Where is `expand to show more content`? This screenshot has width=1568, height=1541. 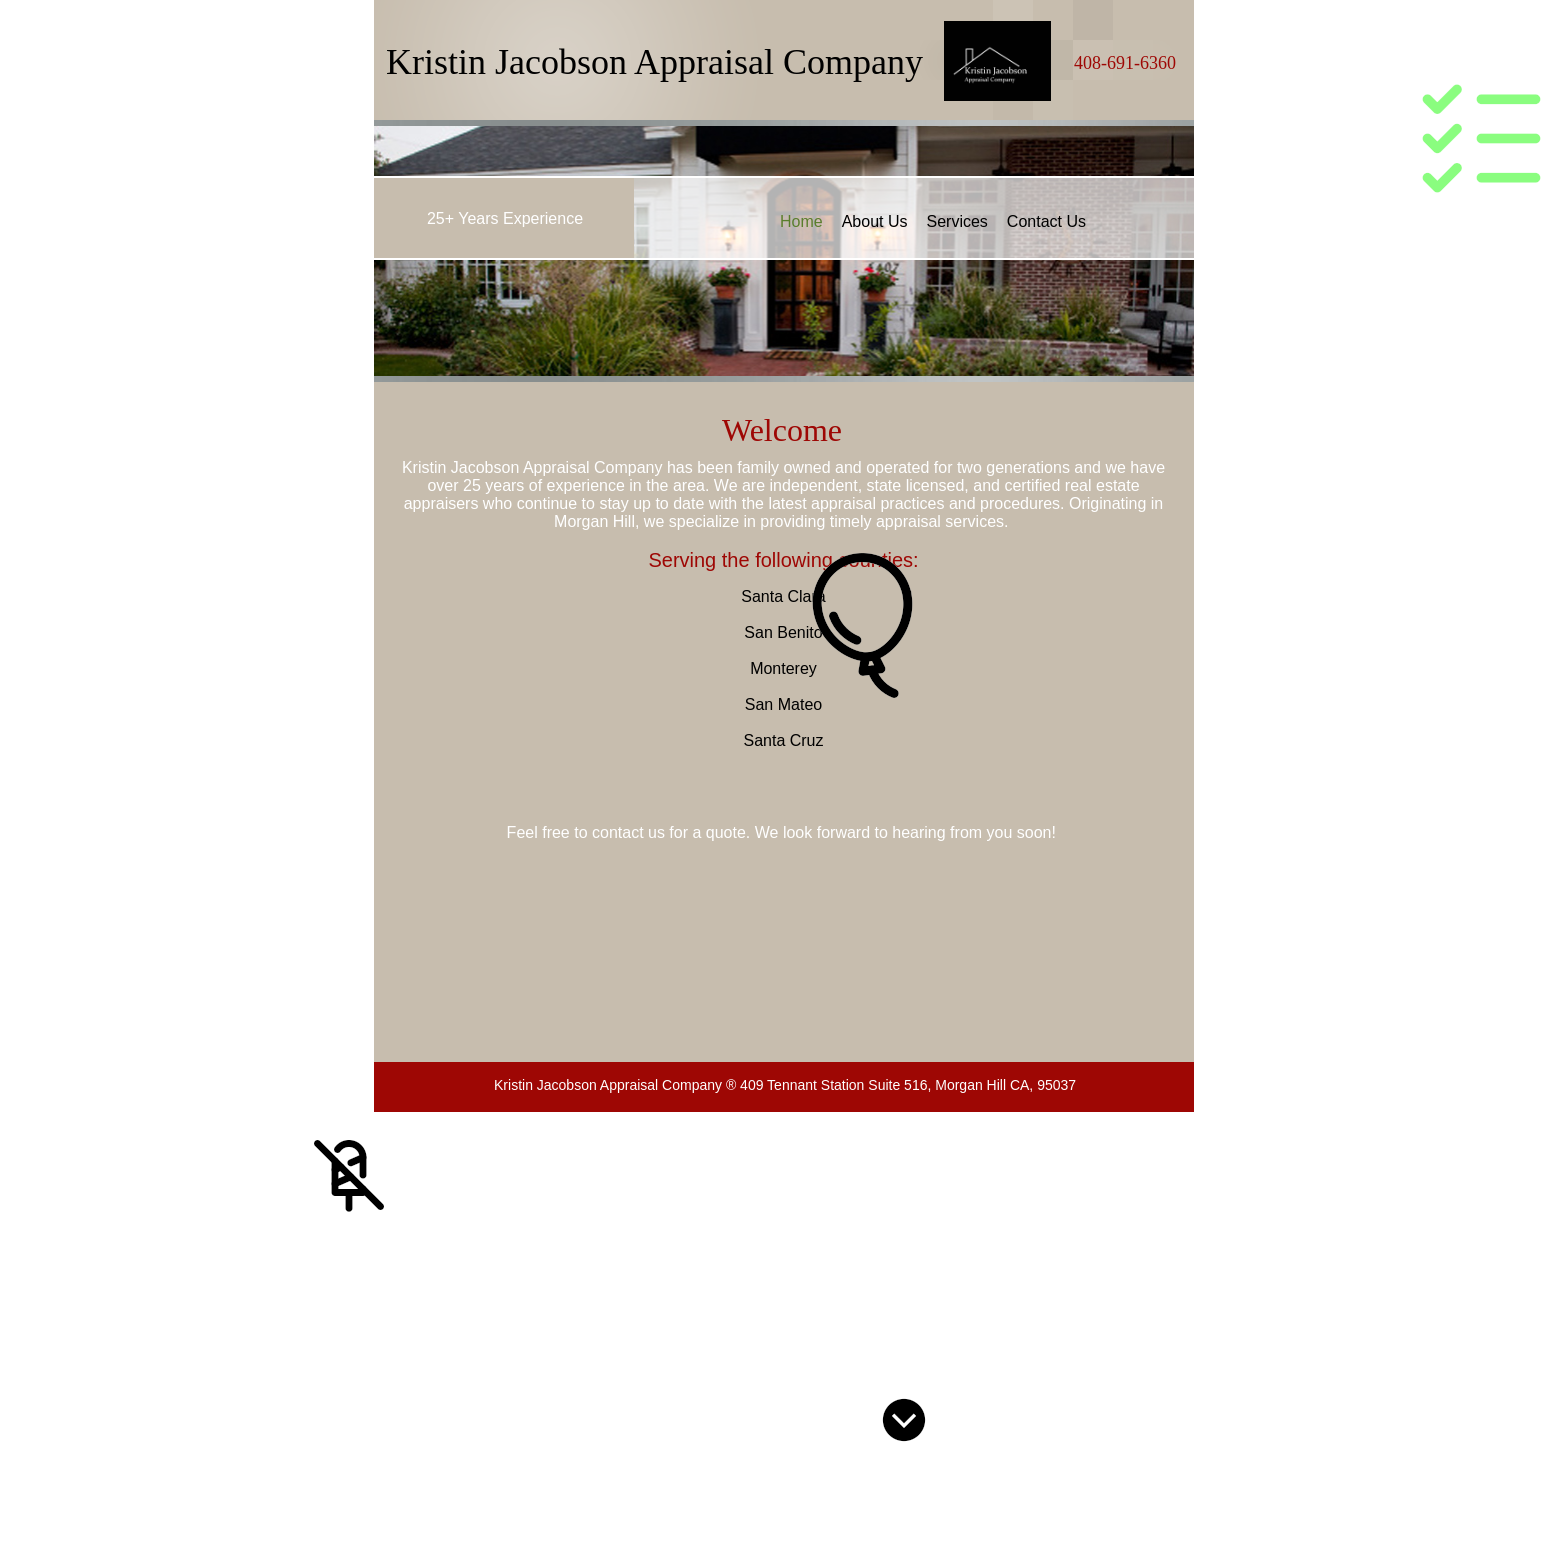 expand to show more content is located at coordinates (904, 1420).